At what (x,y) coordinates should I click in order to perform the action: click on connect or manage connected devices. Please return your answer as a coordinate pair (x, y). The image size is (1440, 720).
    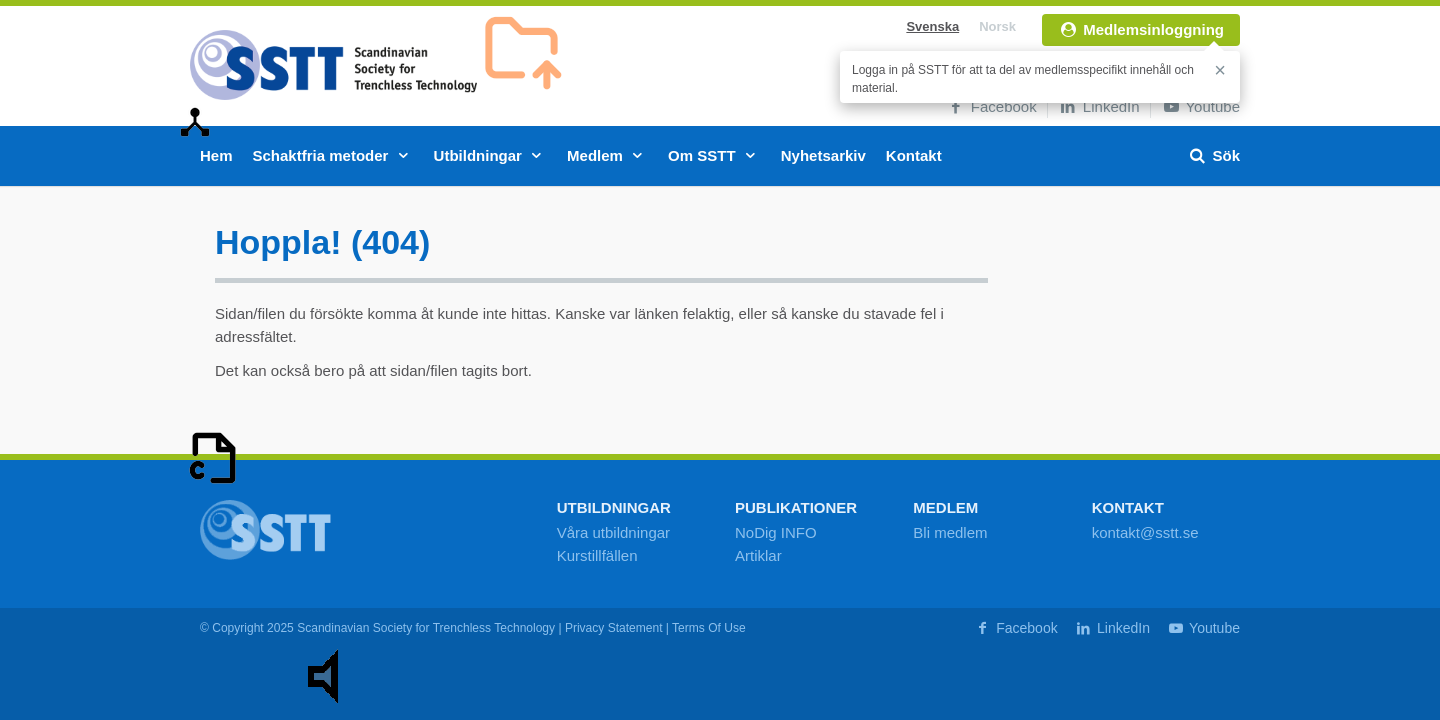
    Looking at the image, I should click on (195, 122).